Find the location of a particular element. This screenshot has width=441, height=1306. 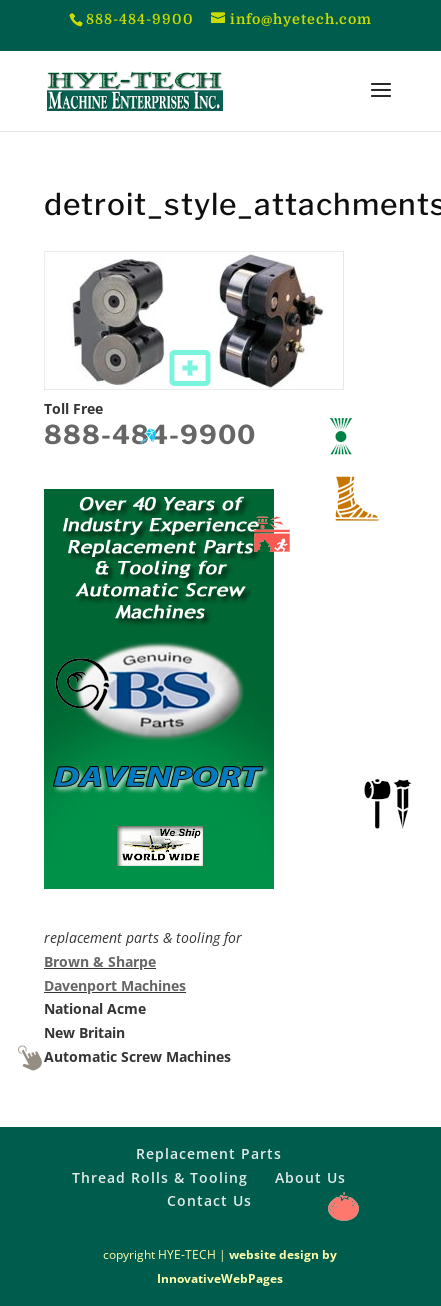

indicates a burst of energy or power-up activation is located at coordinates (340, 436).